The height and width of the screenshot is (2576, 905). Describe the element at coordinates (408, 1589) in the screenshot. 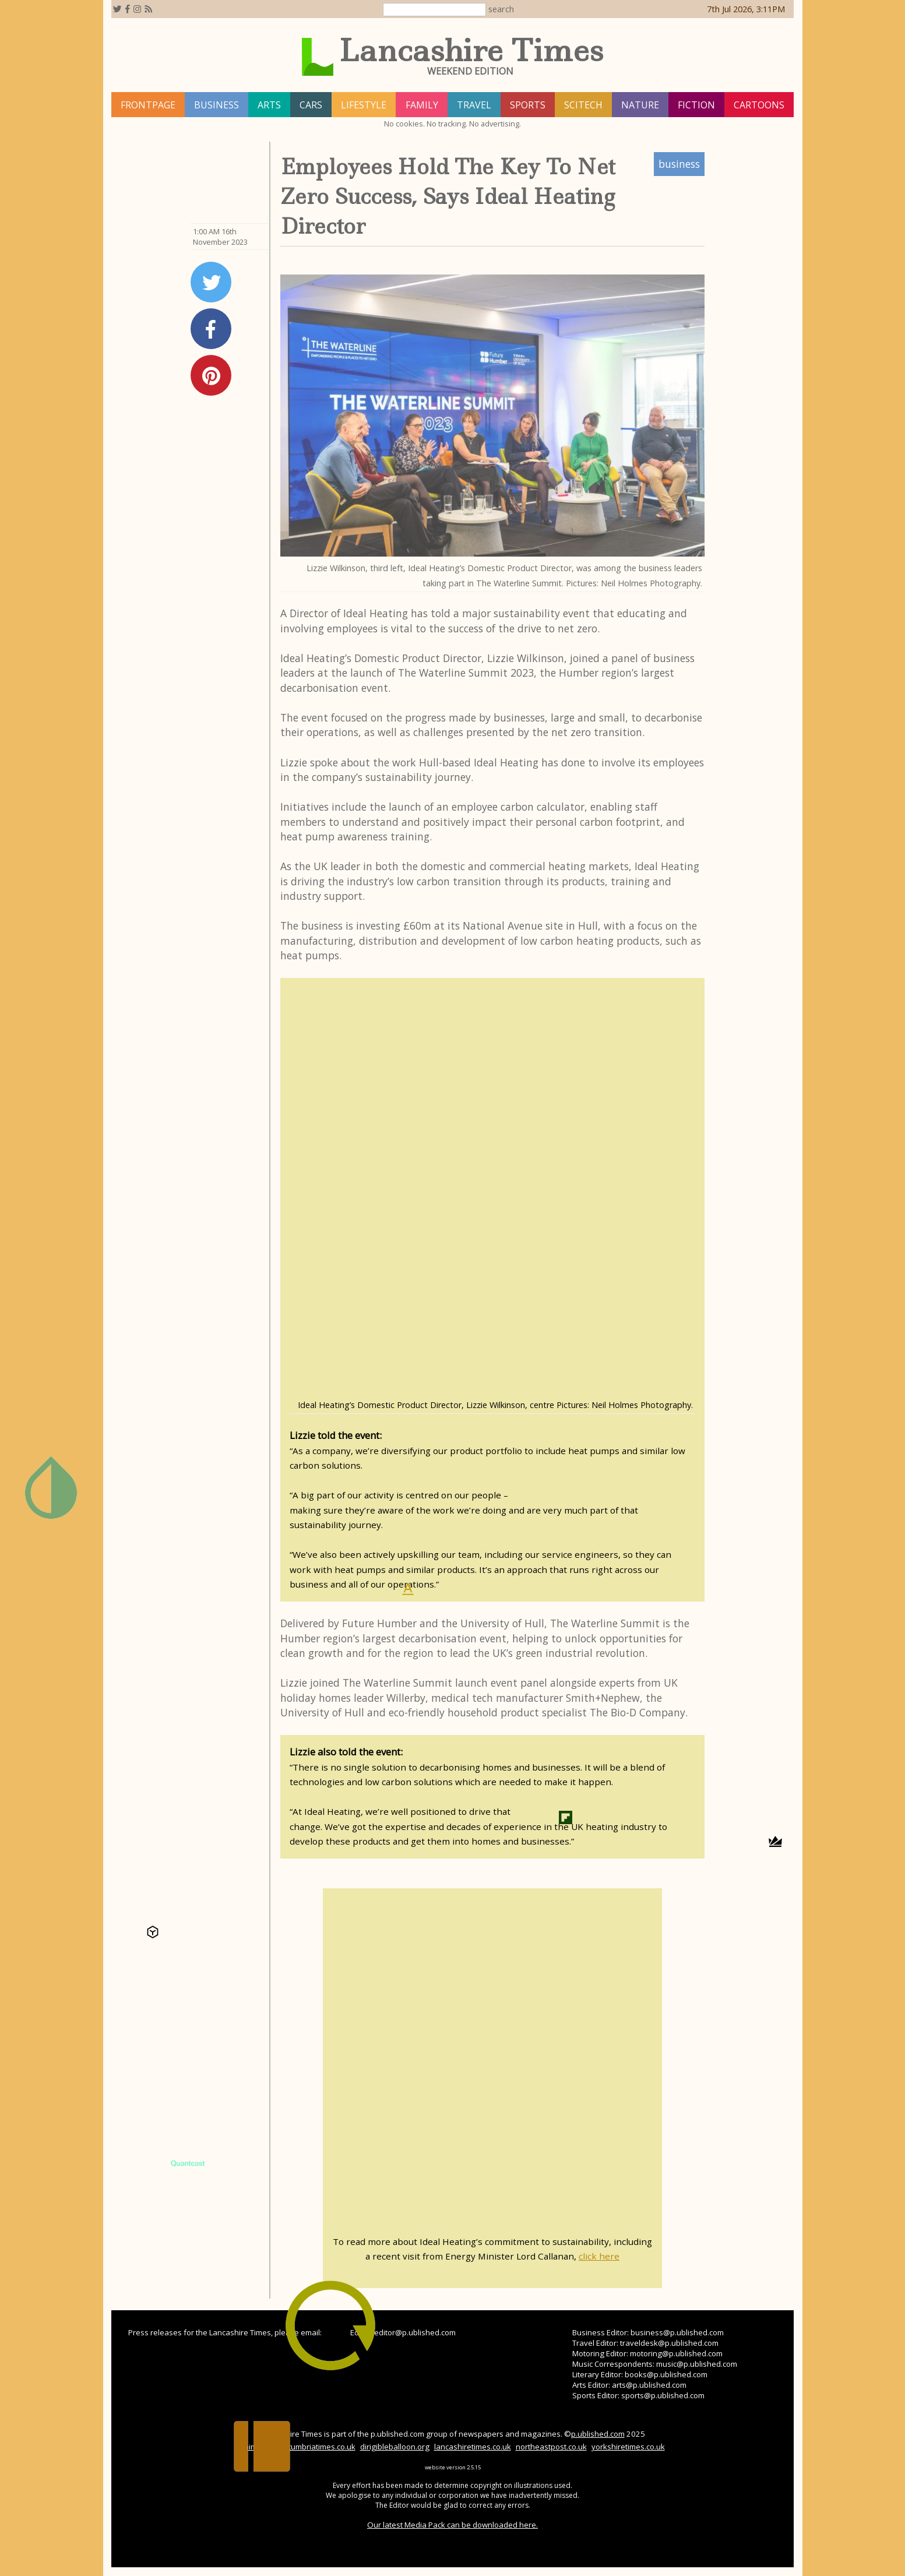

I see `change text color` at that location.